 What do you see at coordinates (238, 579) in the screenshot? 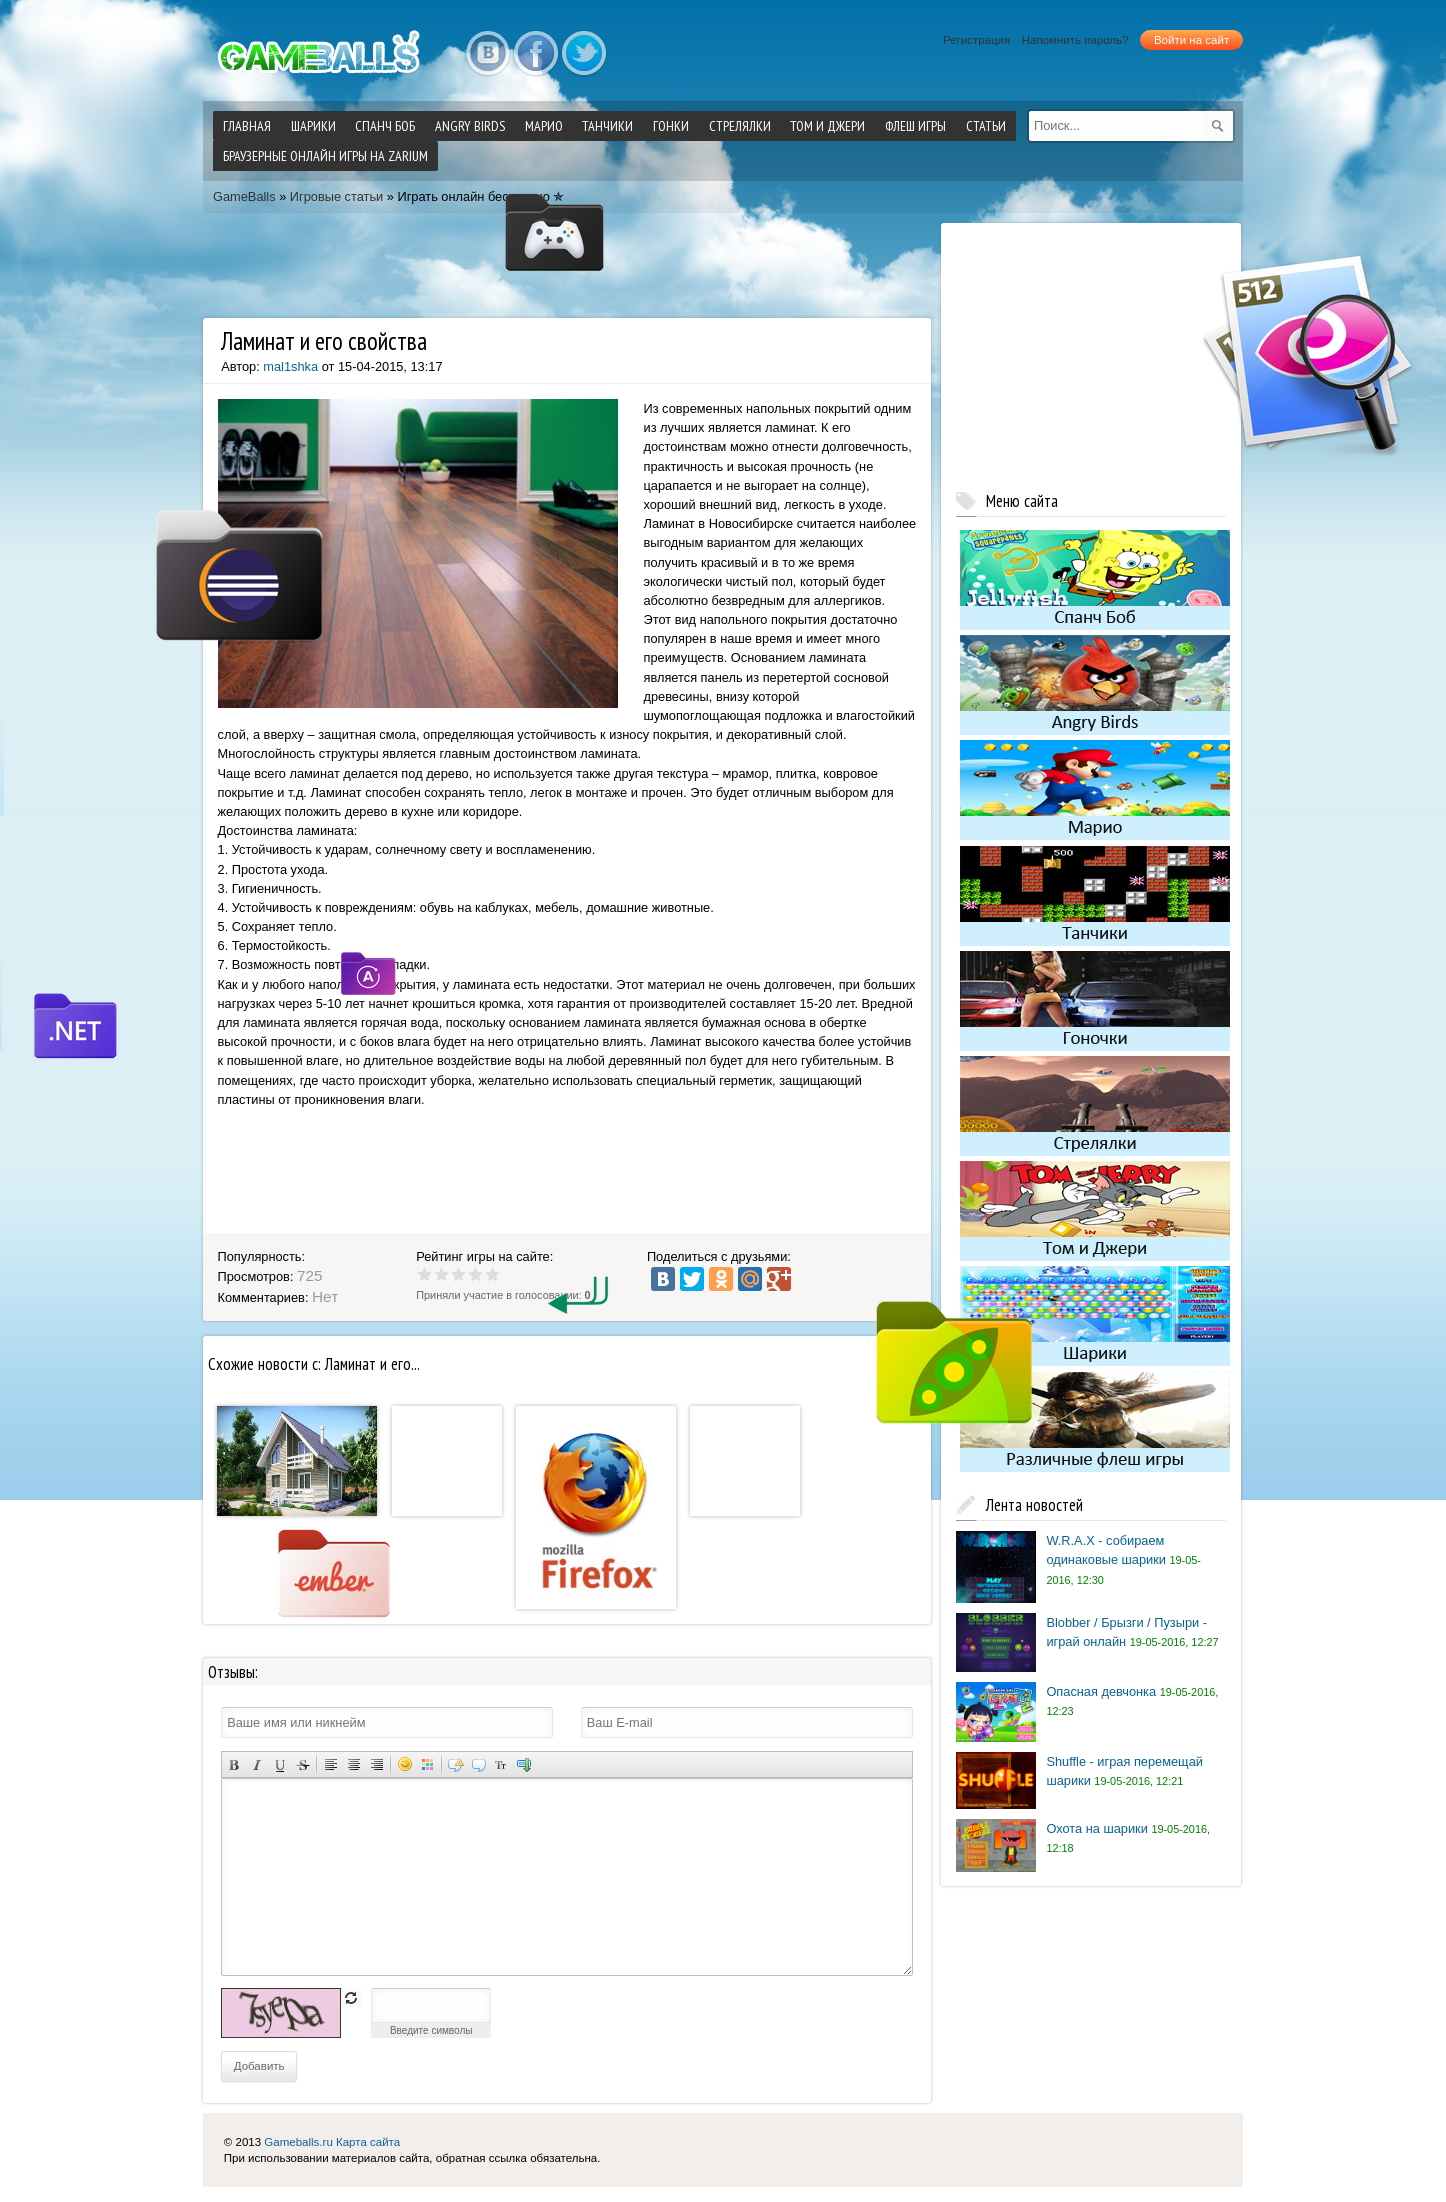
I see `open eclipse IDE project folder` at bounding box center [238, 579].